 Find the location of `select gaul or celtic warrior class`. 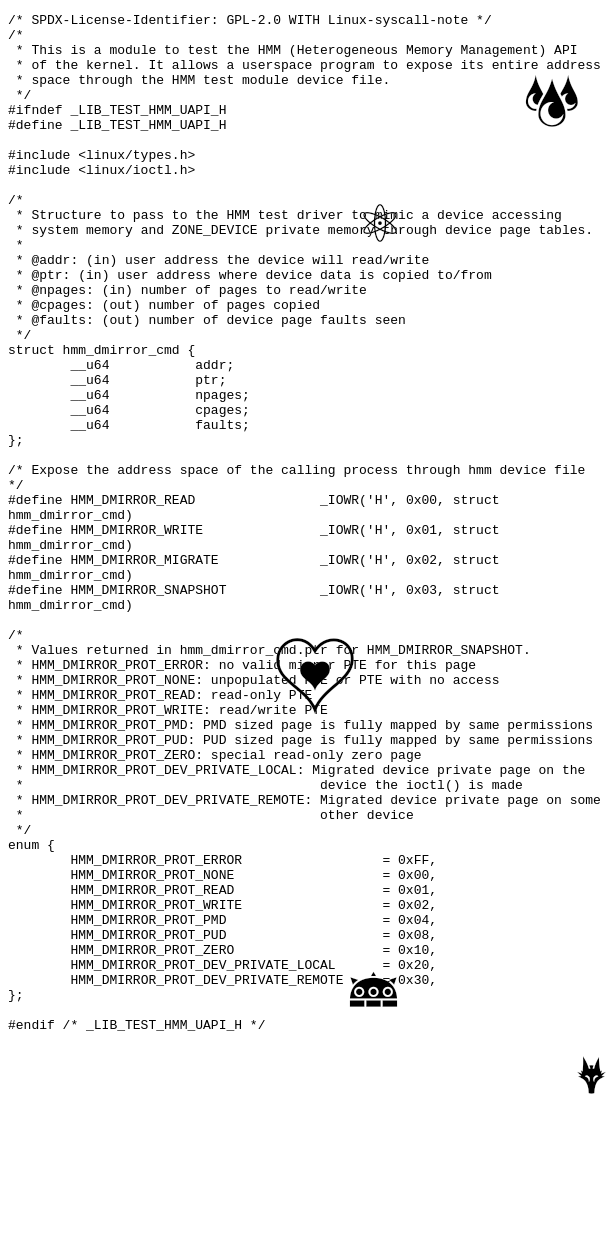

select gaul or celtic warrior class is located at coordinates (373, 991).